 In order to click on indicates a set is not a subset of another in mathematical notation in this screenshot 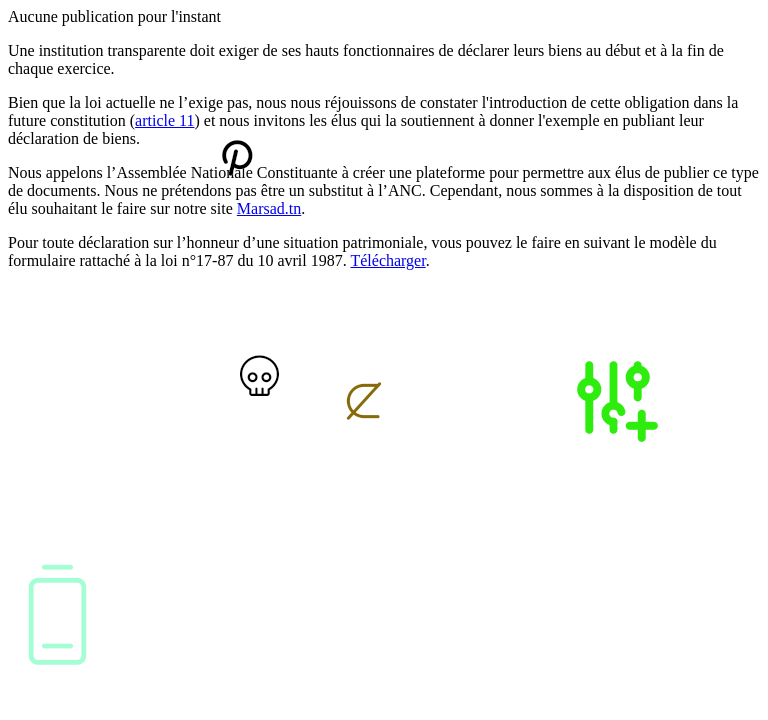, I will do `click(364, 401)`.